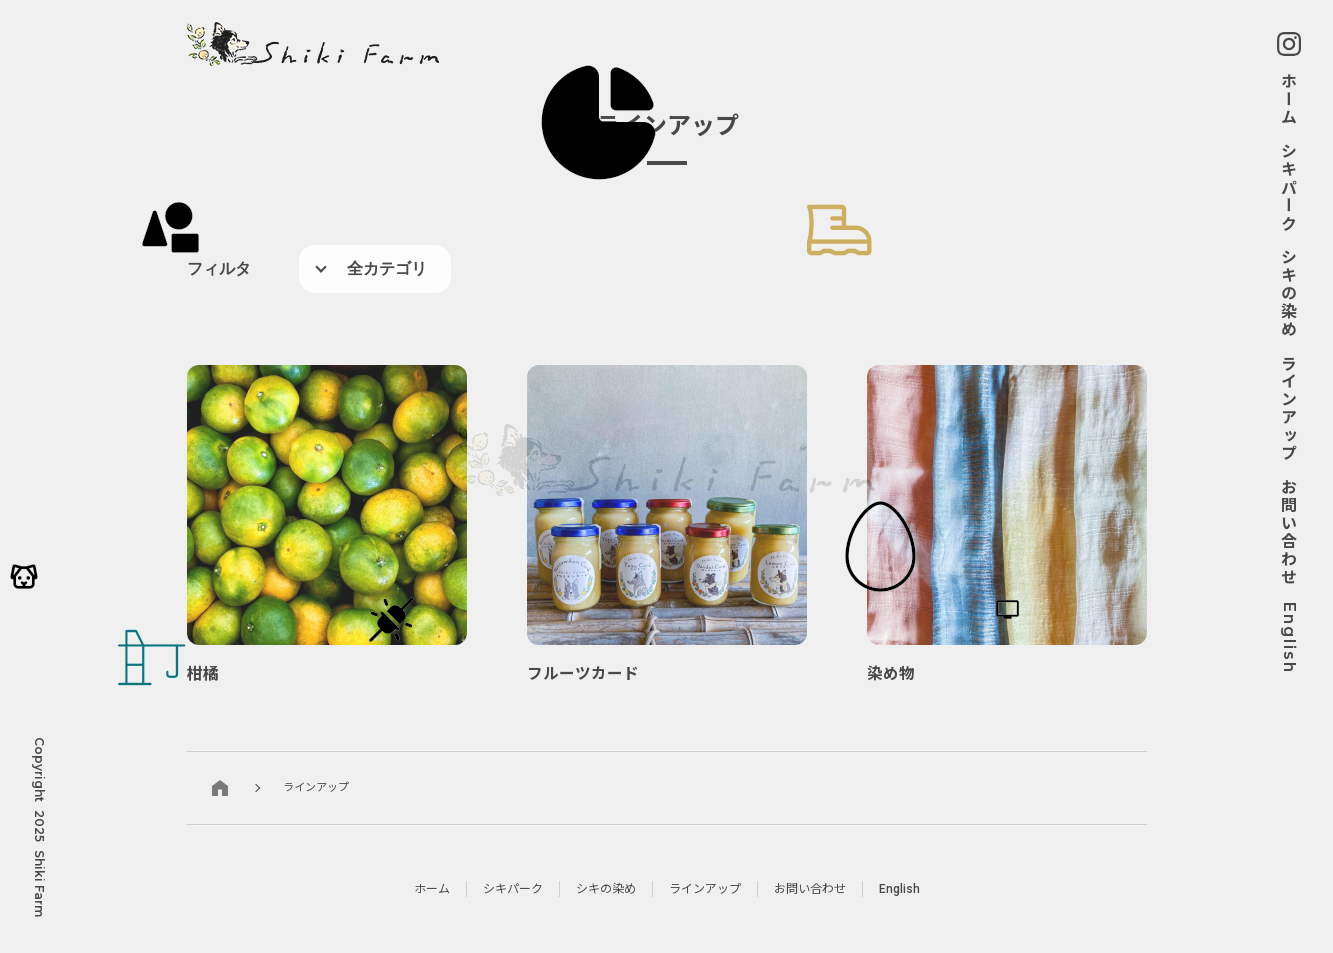  I want to click on view analytics or statistics, so click(599, 122).